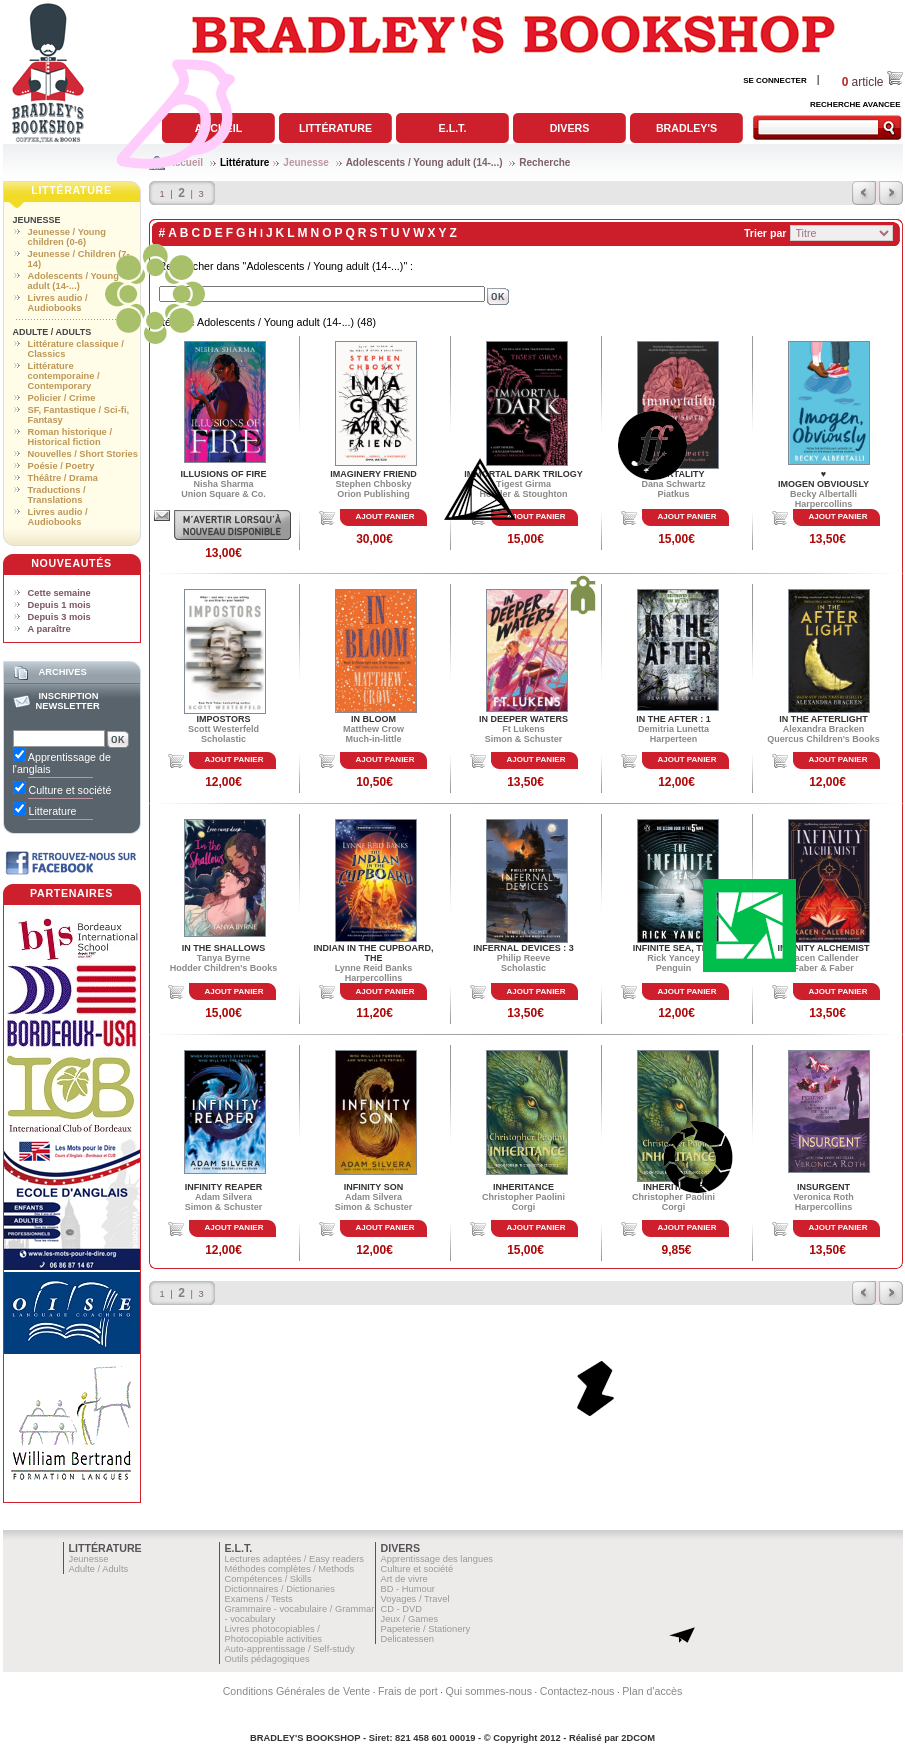 Image resolution: width=905 pixels, height=1763 pixels. I want to click on select e-bike as transportation mode, so click(583, 595).